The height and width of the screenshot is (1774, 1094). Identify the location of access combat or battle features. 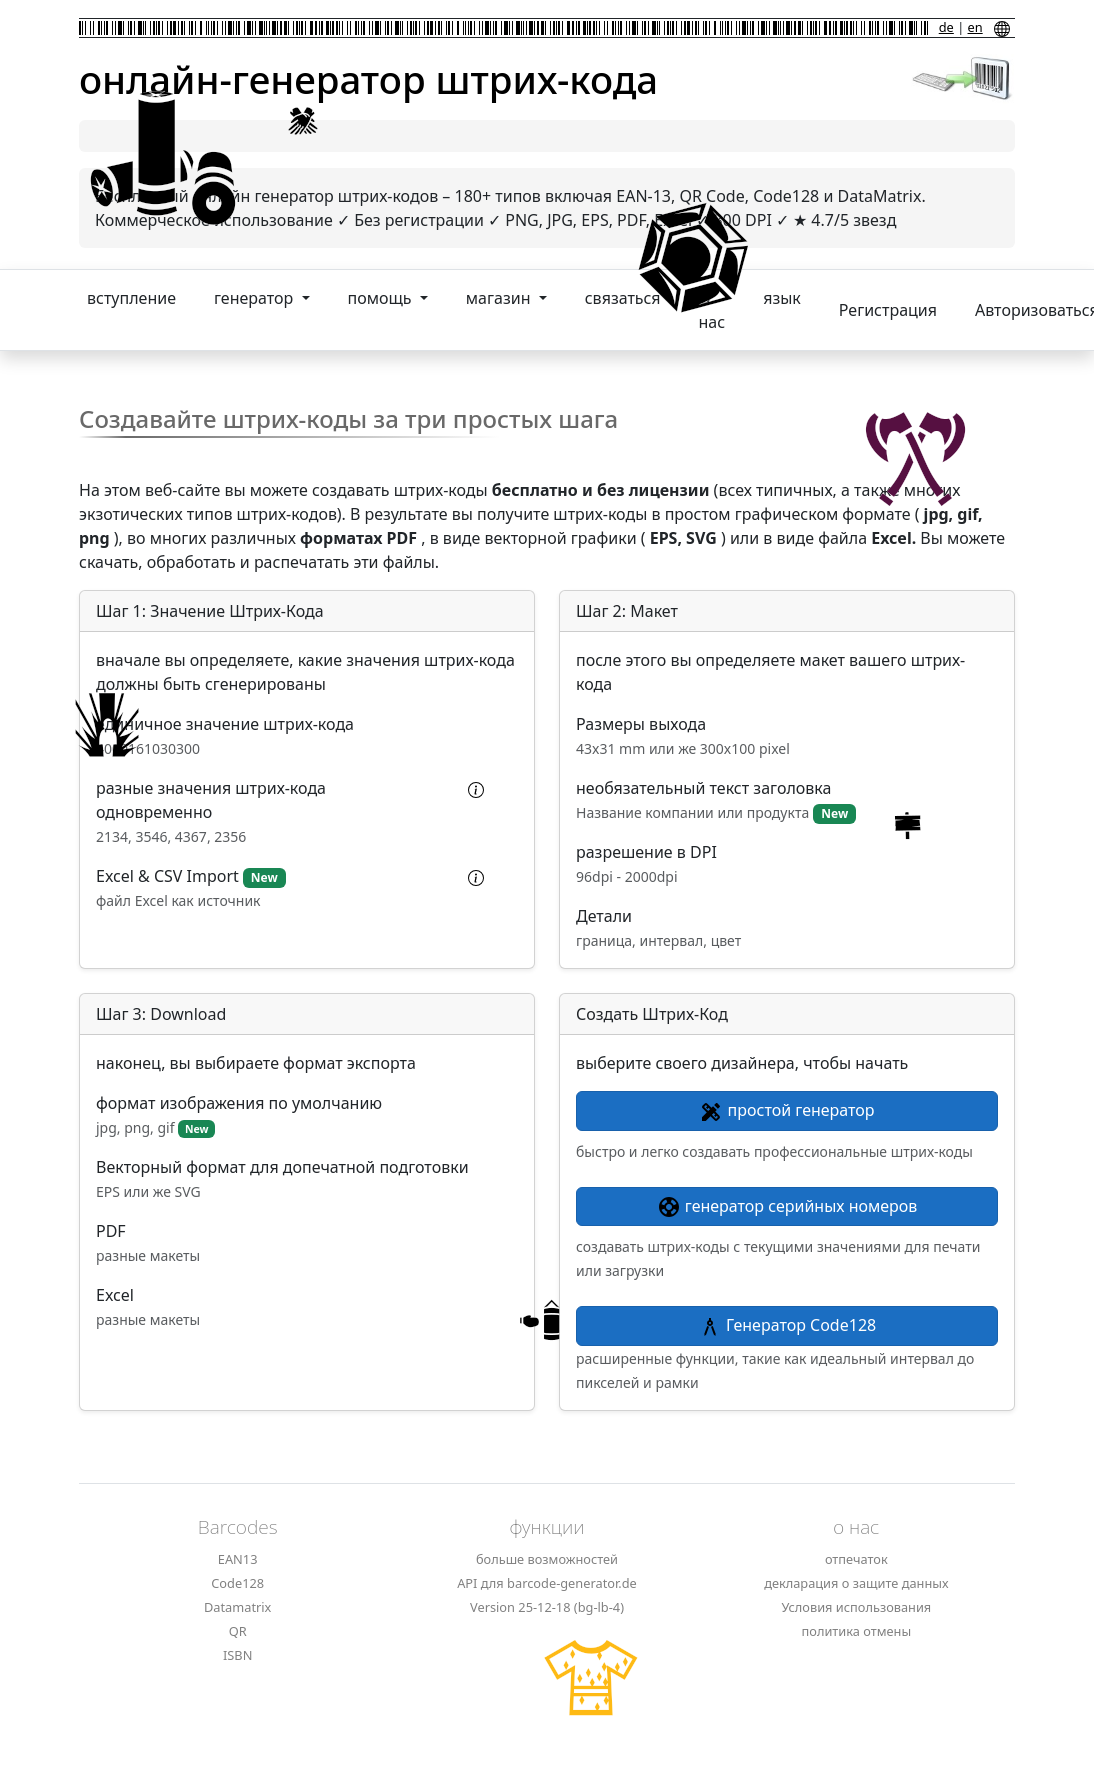
(915, 459).